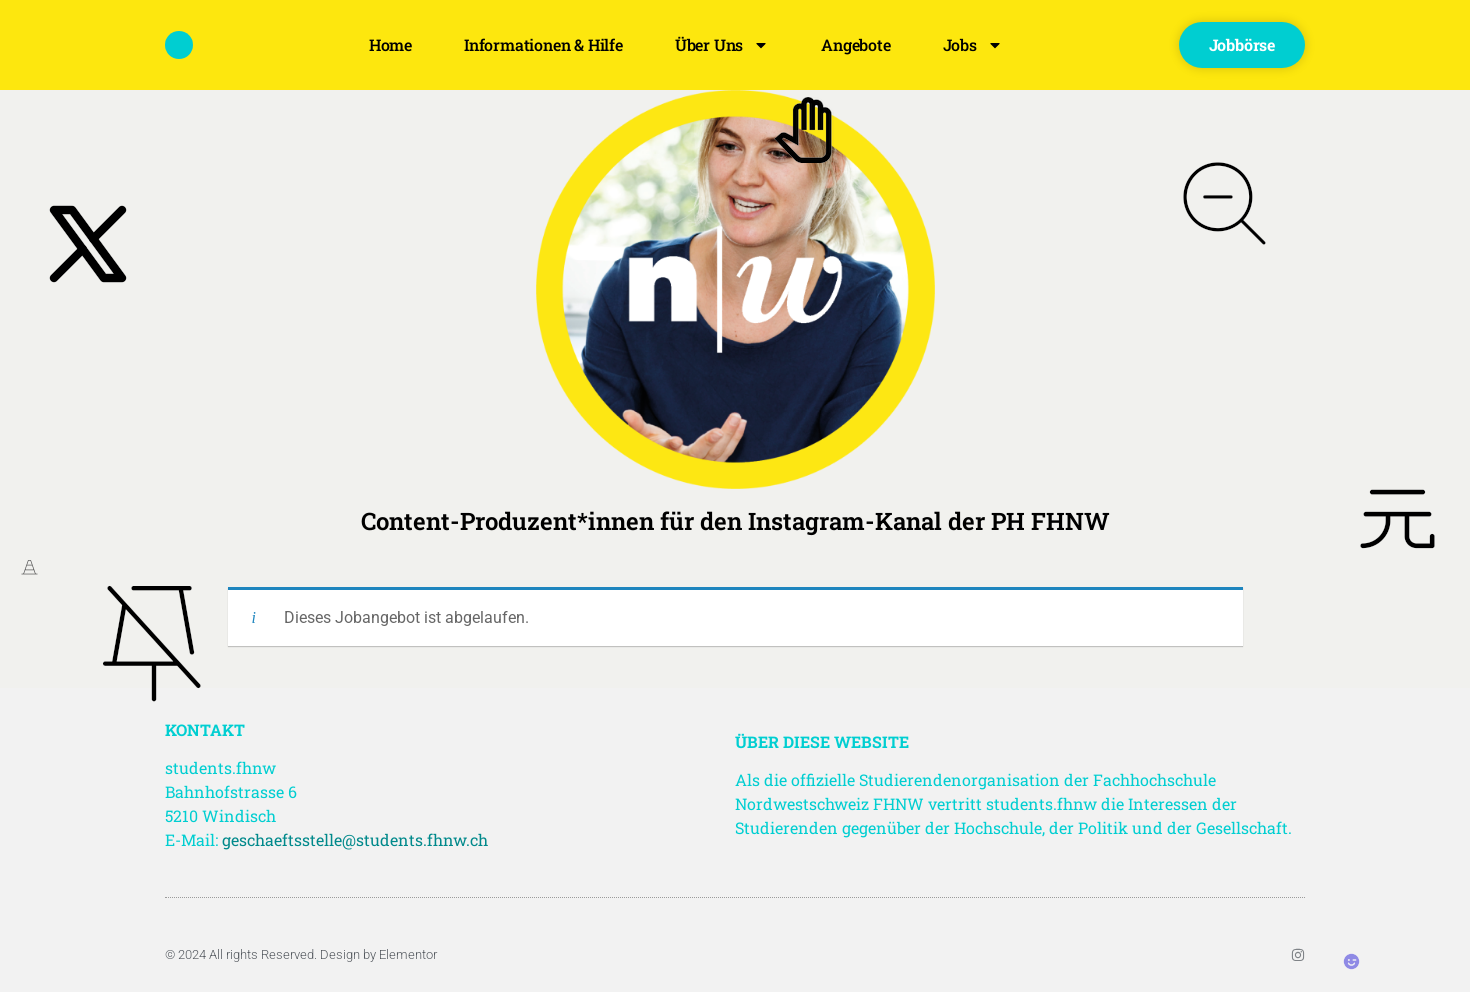 This screenshot has height=992, width=1470. I want to click on insert a winking emoji into your message, so click(1351, 961).